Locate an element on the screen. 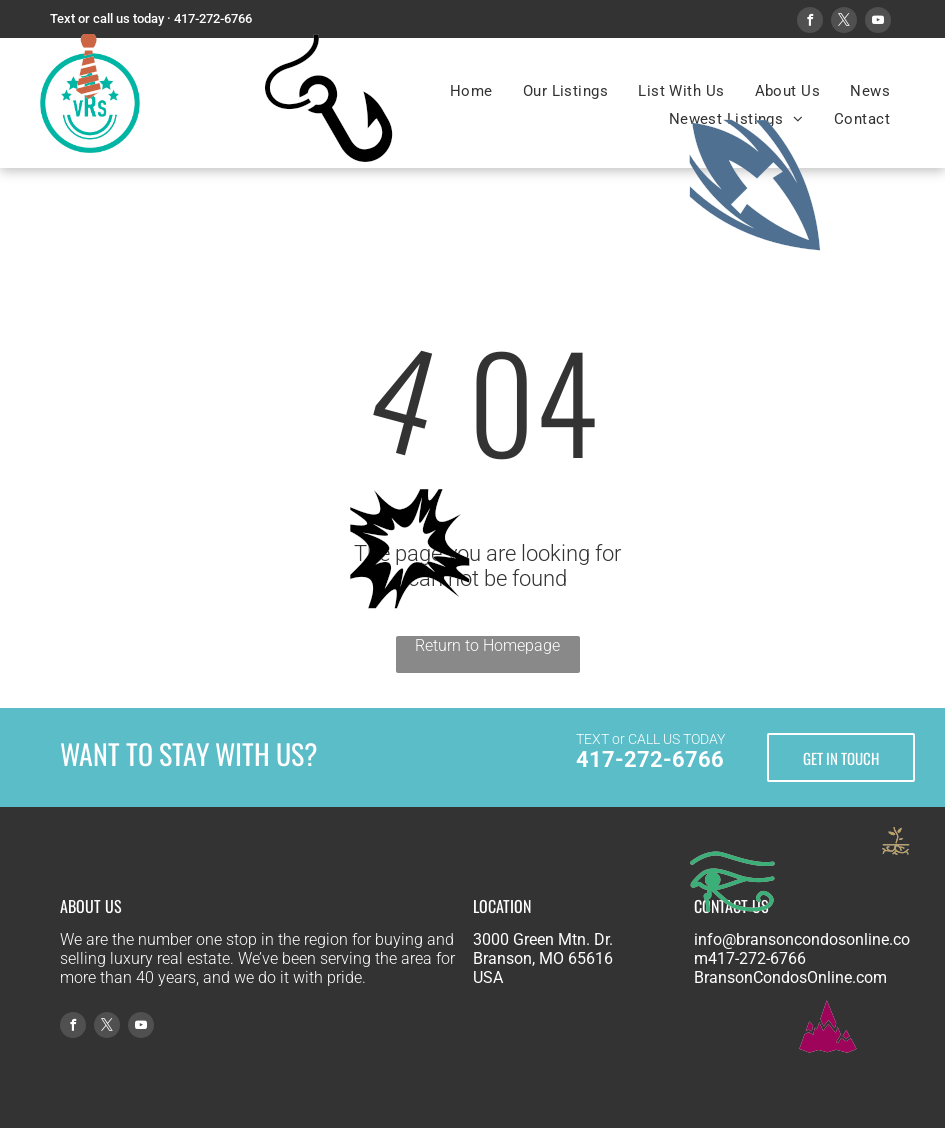 This screenshot has width=945, height=1128. view mountain or terrain features is located at coordinates (828, 1029).